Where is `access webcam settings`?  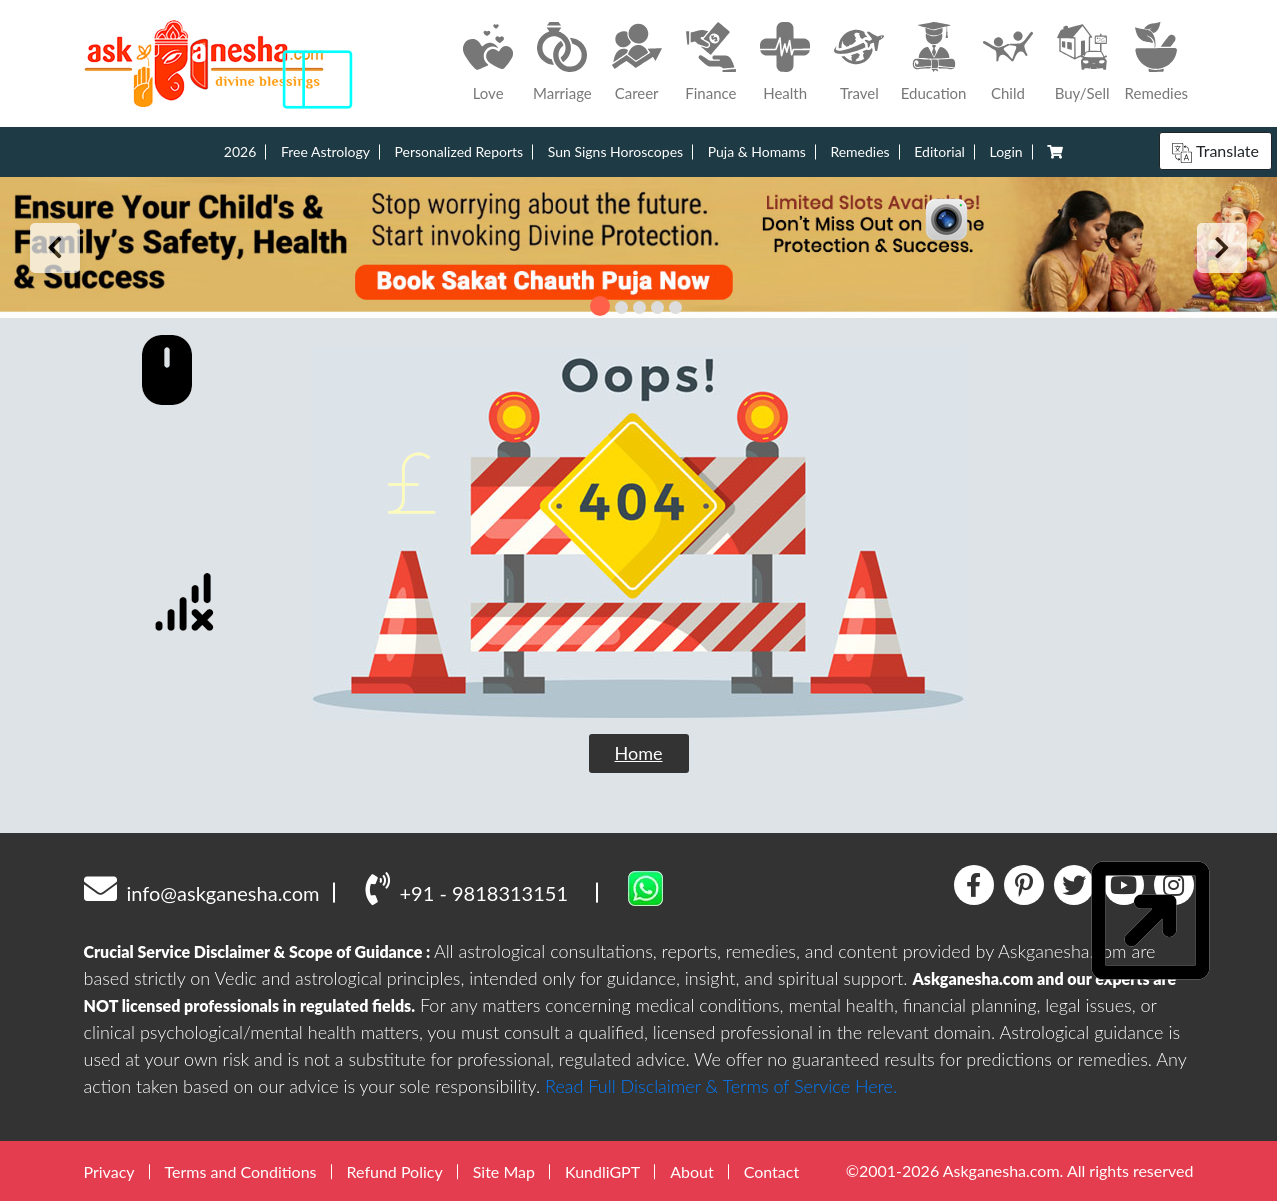 access webcam settings is located at coordinates (946, 219).